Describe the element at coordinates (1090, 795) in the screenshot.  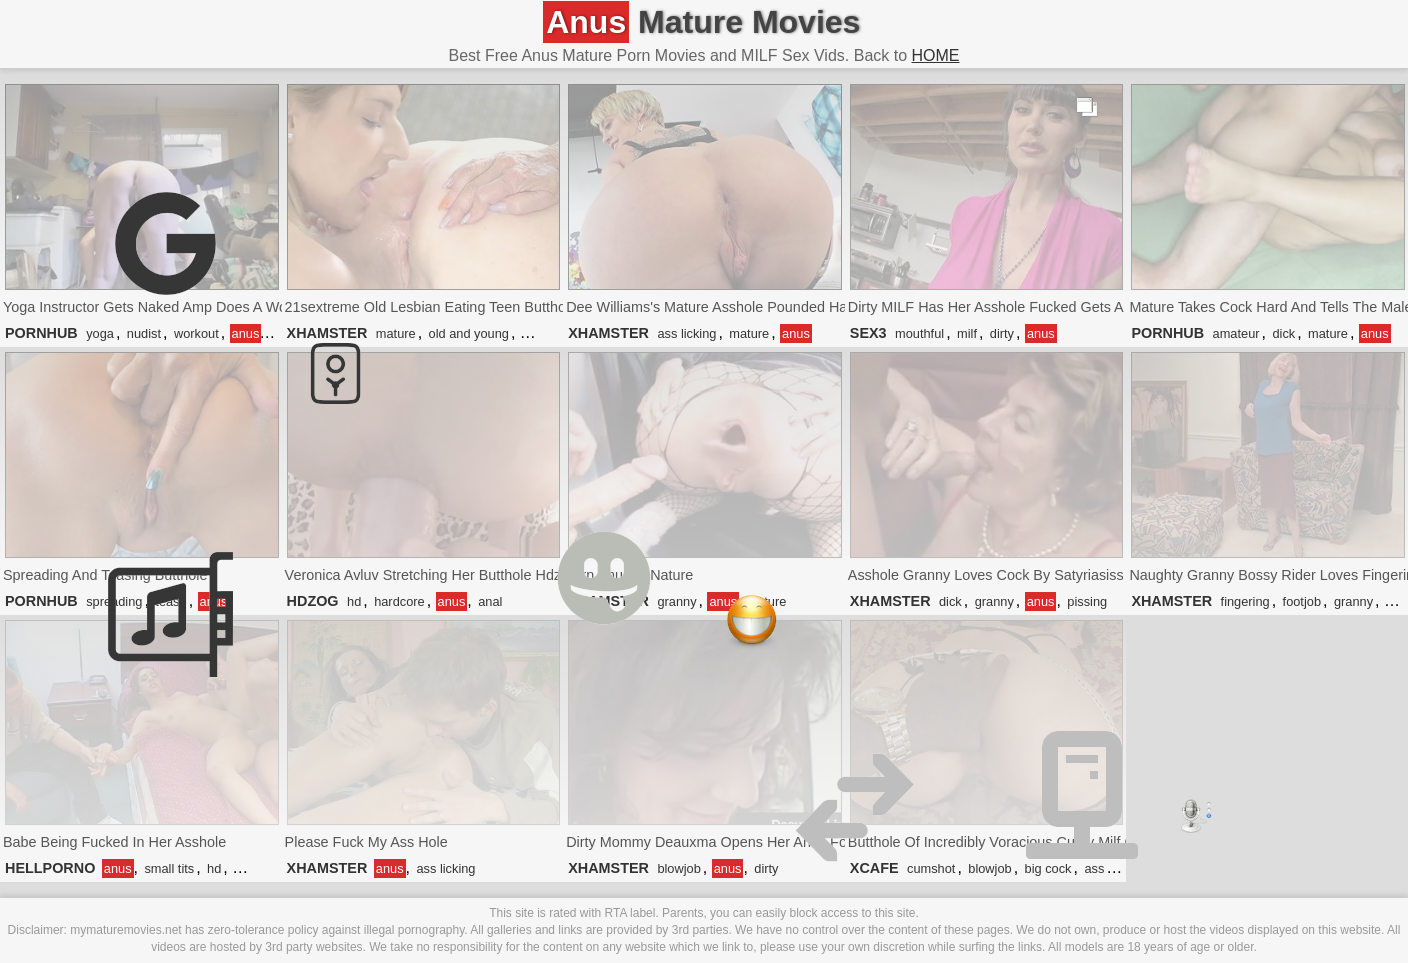
I see `access network server settings` at that location.